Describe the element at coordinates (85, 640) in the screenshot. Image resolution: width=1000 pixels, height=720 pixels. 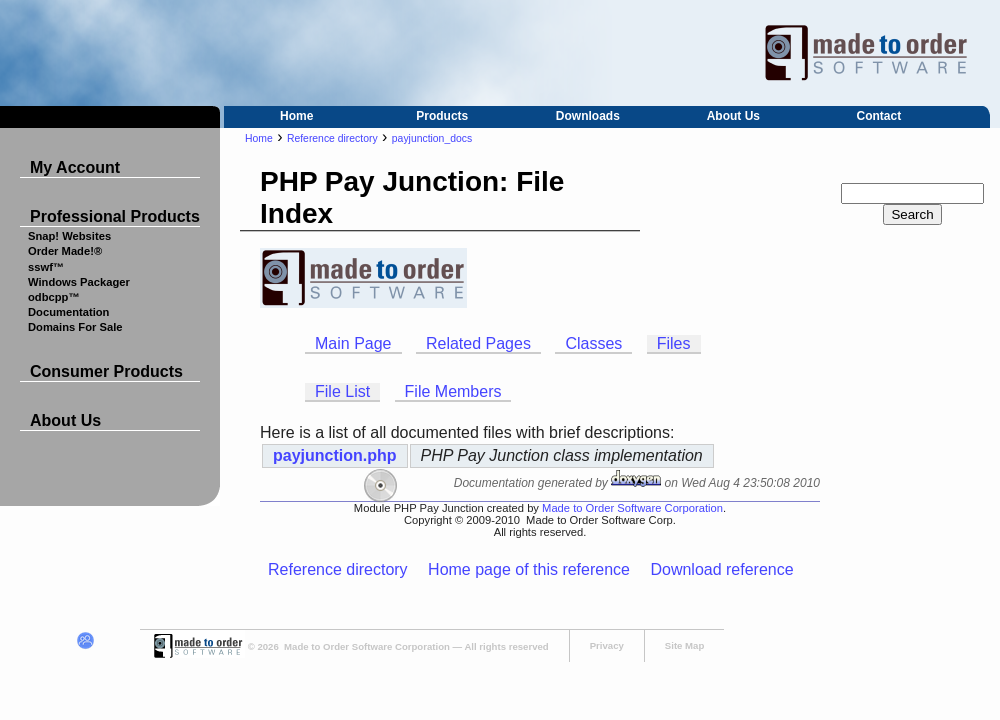
I see `access user accounts and settings` at that location.